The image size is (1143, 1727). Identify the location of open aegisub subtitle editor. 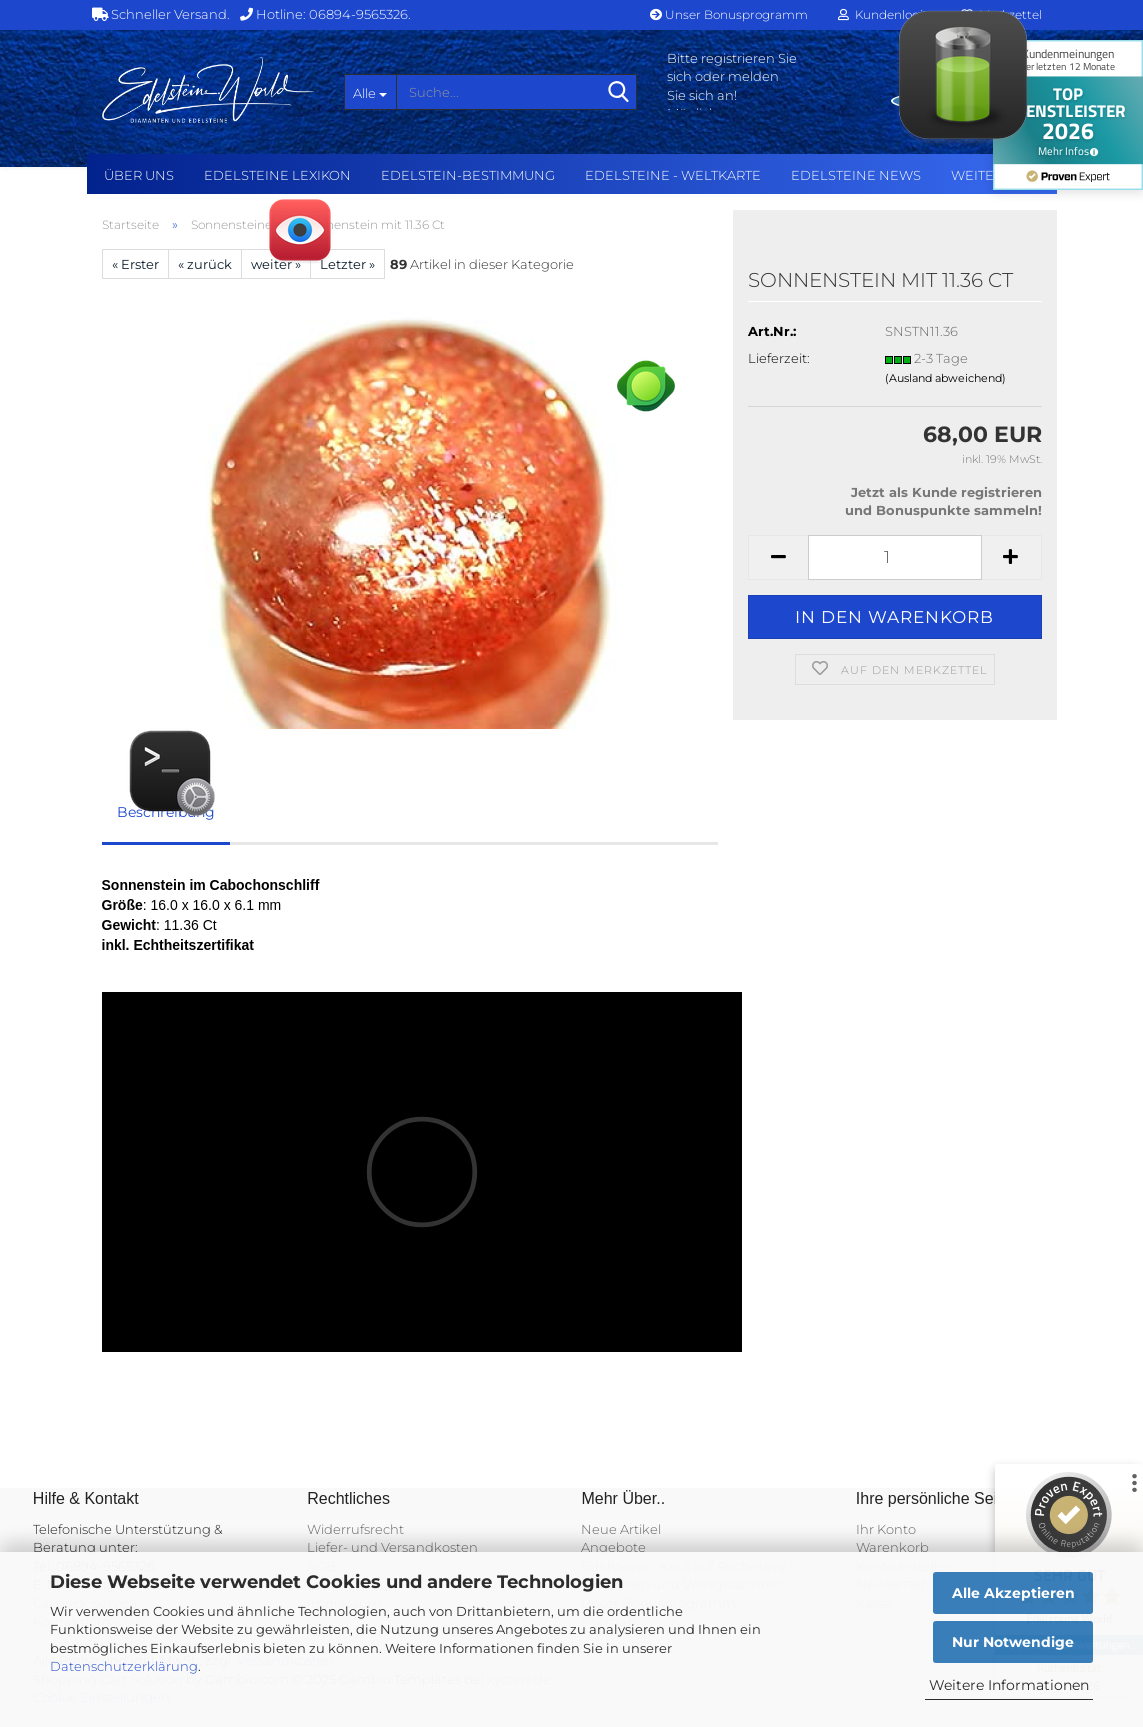
(300, 230).